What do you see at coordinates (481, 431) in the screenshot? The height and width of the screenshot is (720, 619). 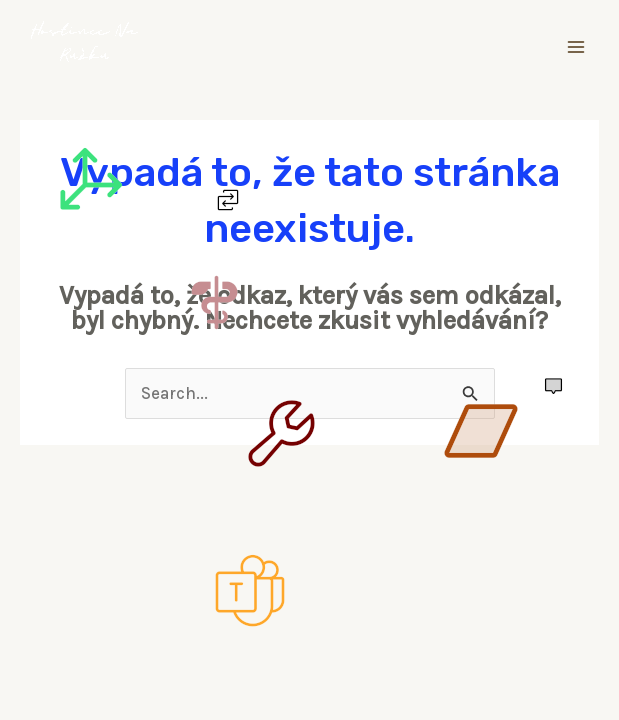 I see `parallelogram shape tool` at bounding box center [481, 431].